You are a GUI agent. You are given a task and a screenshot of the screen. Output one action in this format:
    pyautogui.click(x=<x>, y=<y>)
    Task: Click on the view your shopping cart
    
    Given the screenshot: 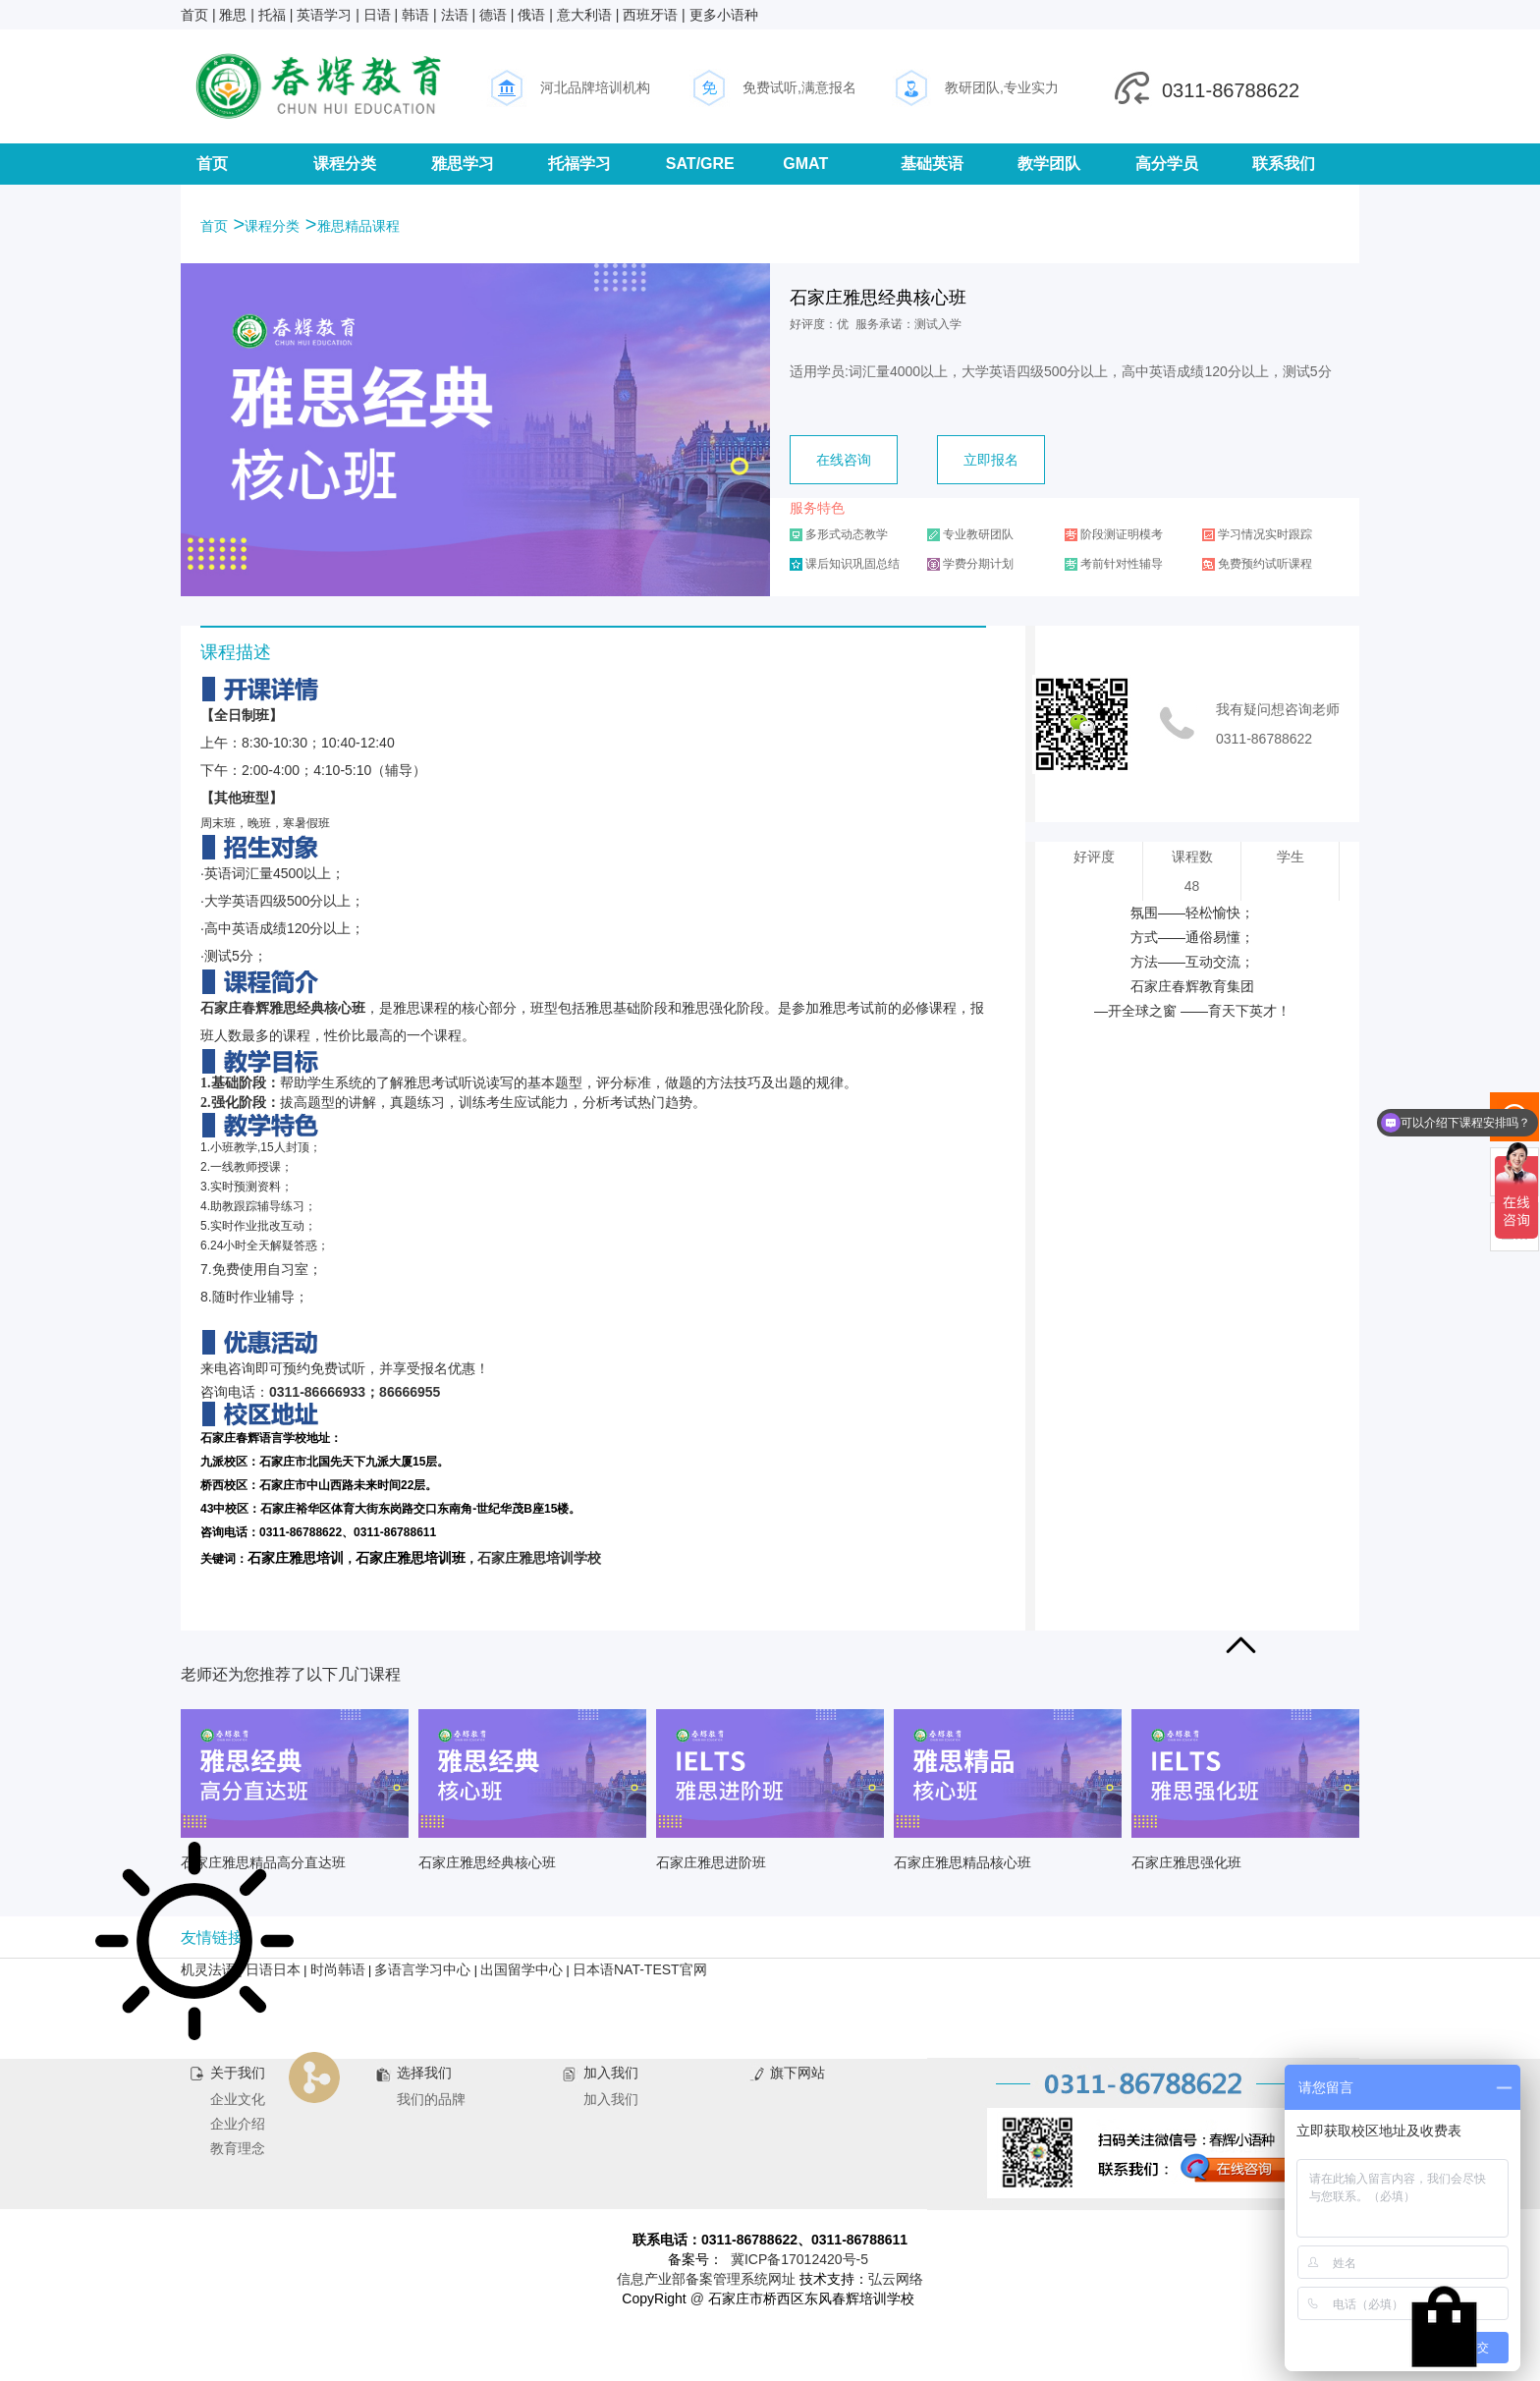 What is the action you would take?
    pyautogui.click(x=1444, y=2326)
    